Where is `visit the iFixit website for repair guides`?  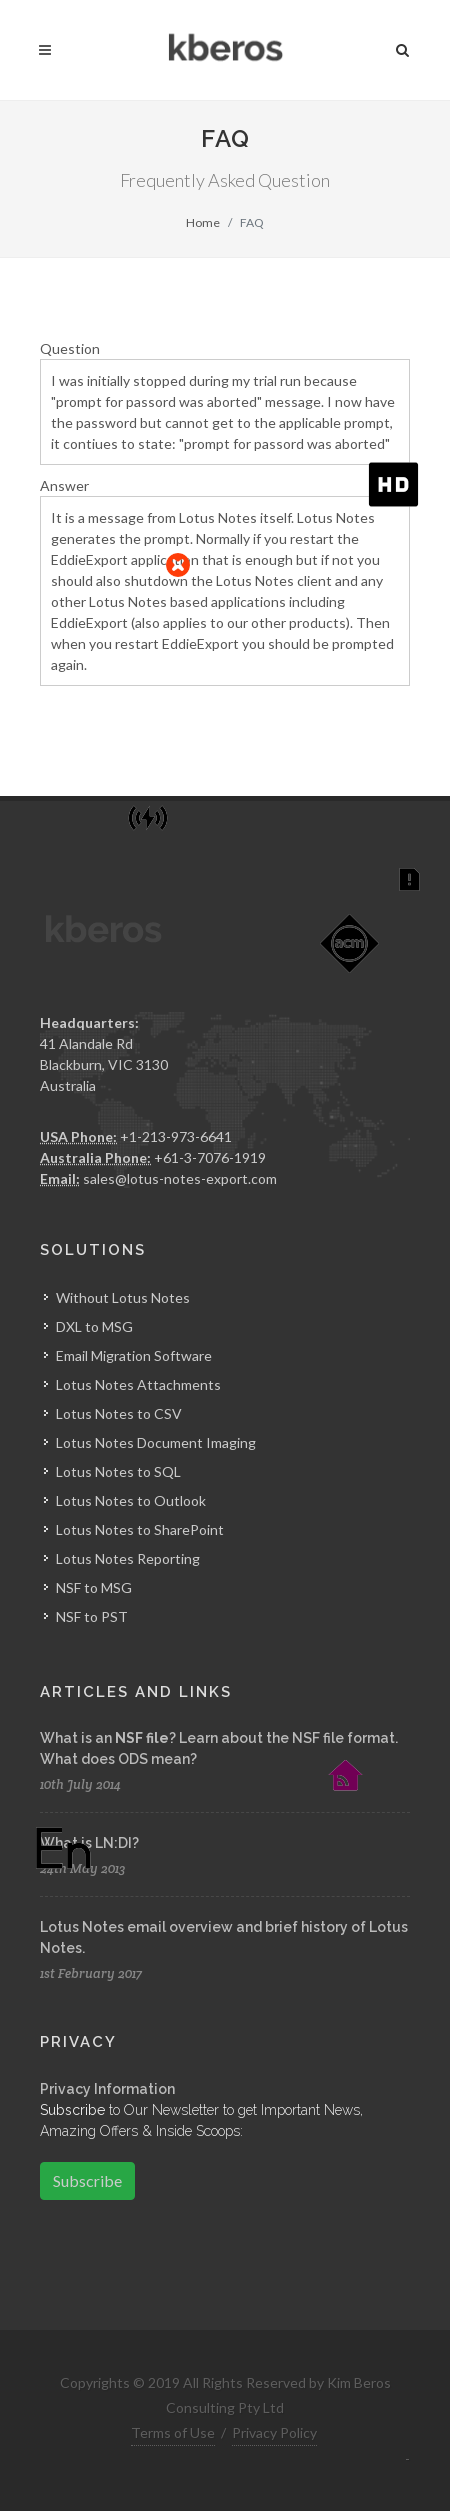 visit the iFixit website for repair guides is located at coordinates (178, 565).